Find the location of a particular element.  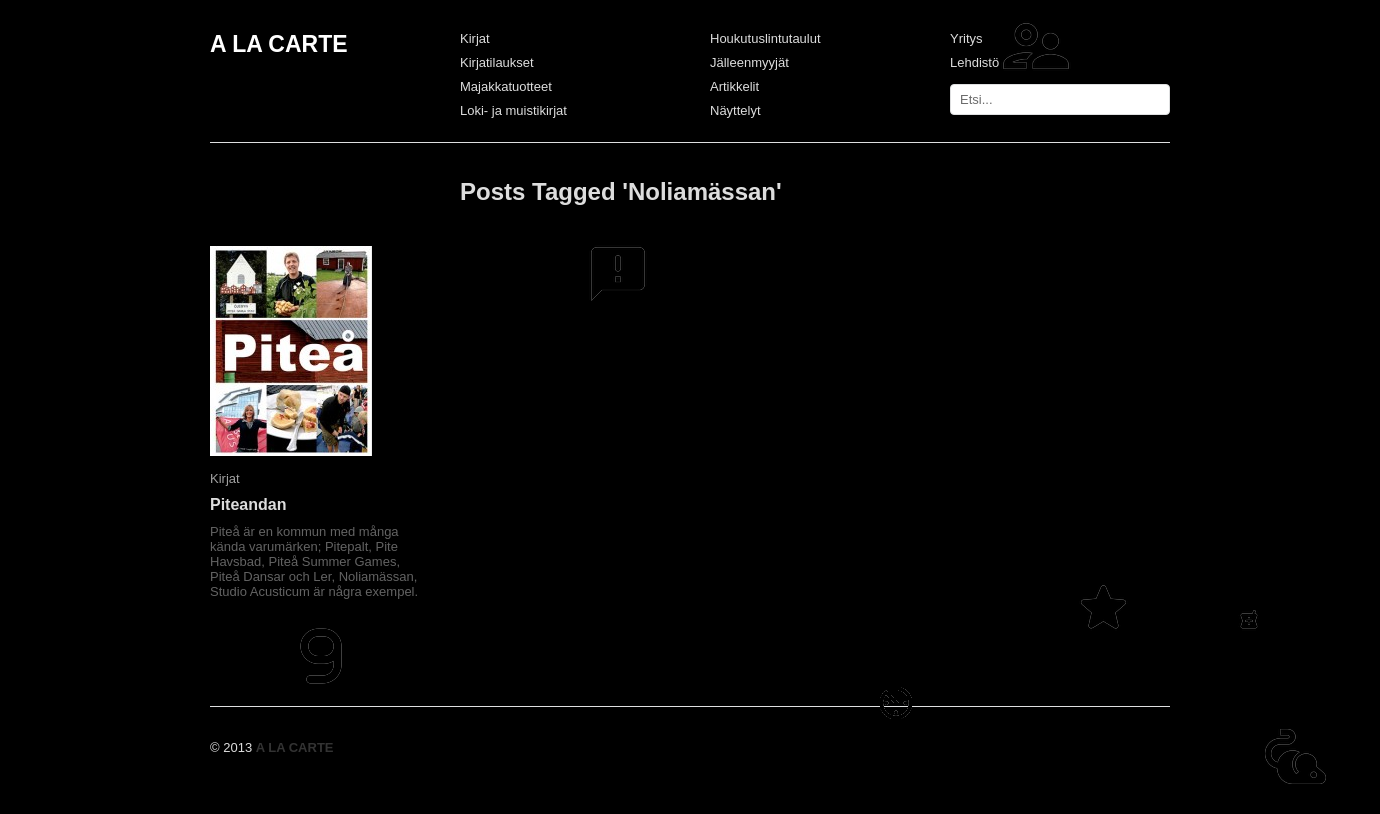

set or view a countdown timer is located at coordinates (896, 703).